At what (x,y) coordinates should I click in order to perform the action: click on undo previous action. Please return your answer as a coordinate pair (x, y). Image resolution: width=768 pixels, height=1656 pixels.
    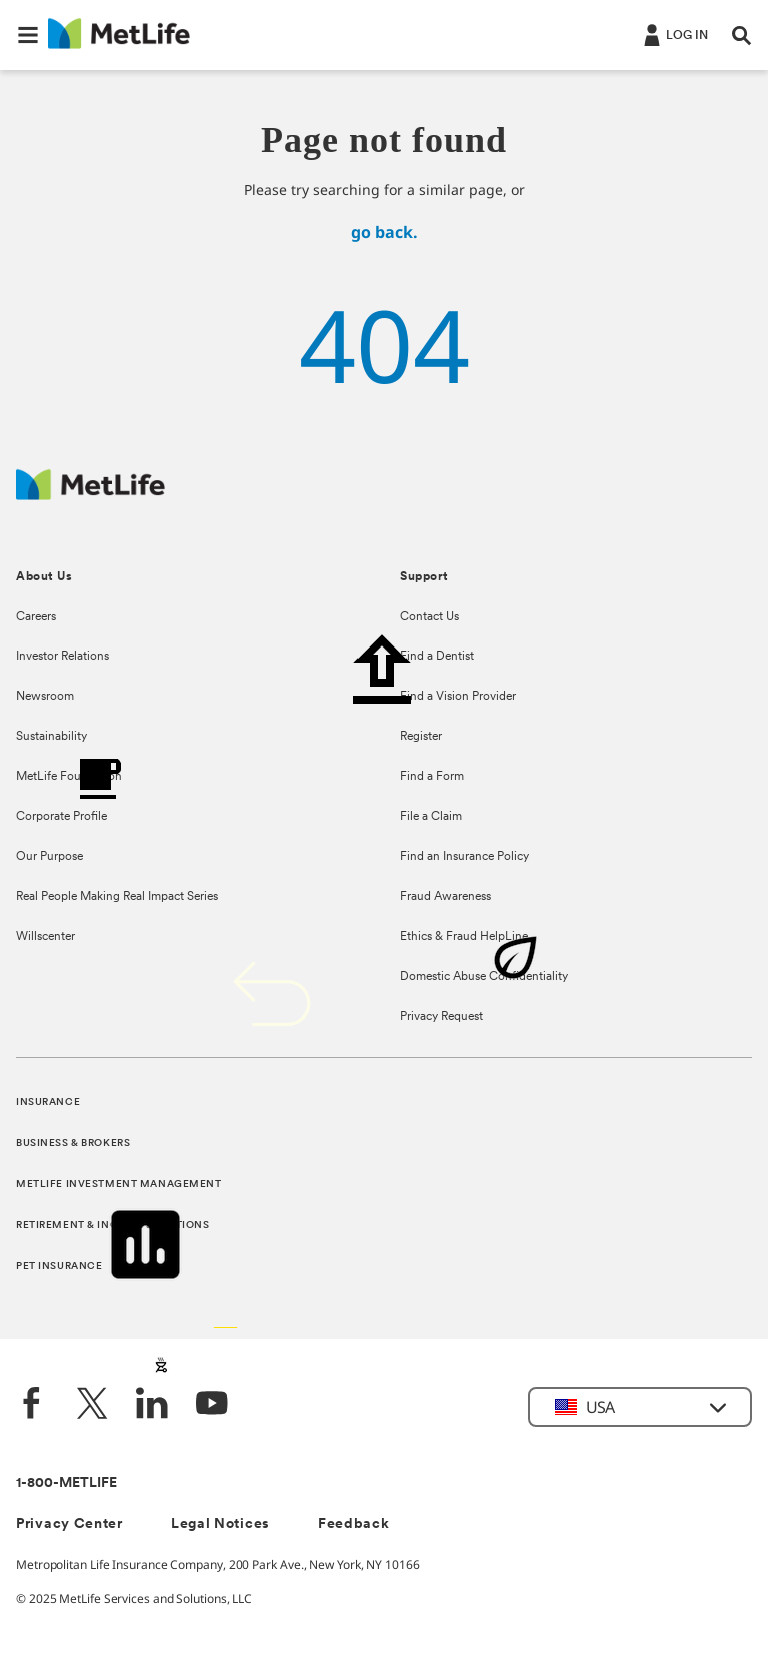
    Looking at the image, I should click on (272, 997).